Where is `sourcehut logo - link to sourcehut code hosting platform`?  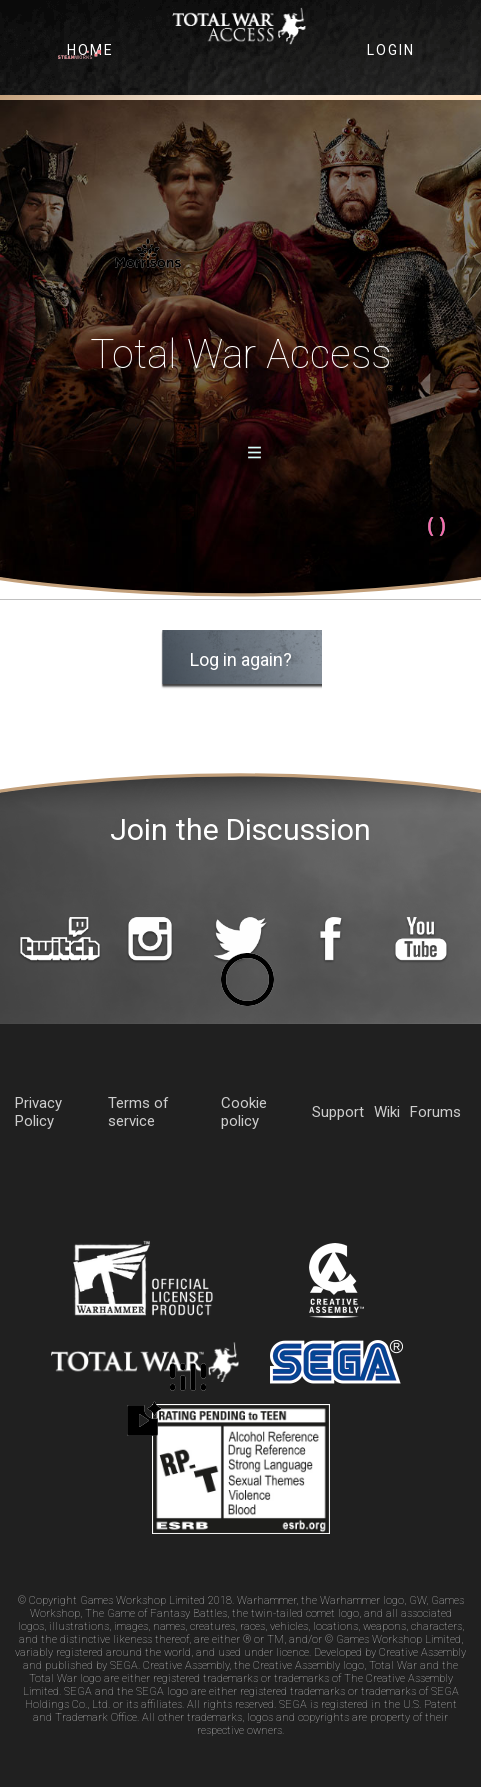 sourcehut logo - link to sourcehut code hosting platform is located at coordinates (247, 979).